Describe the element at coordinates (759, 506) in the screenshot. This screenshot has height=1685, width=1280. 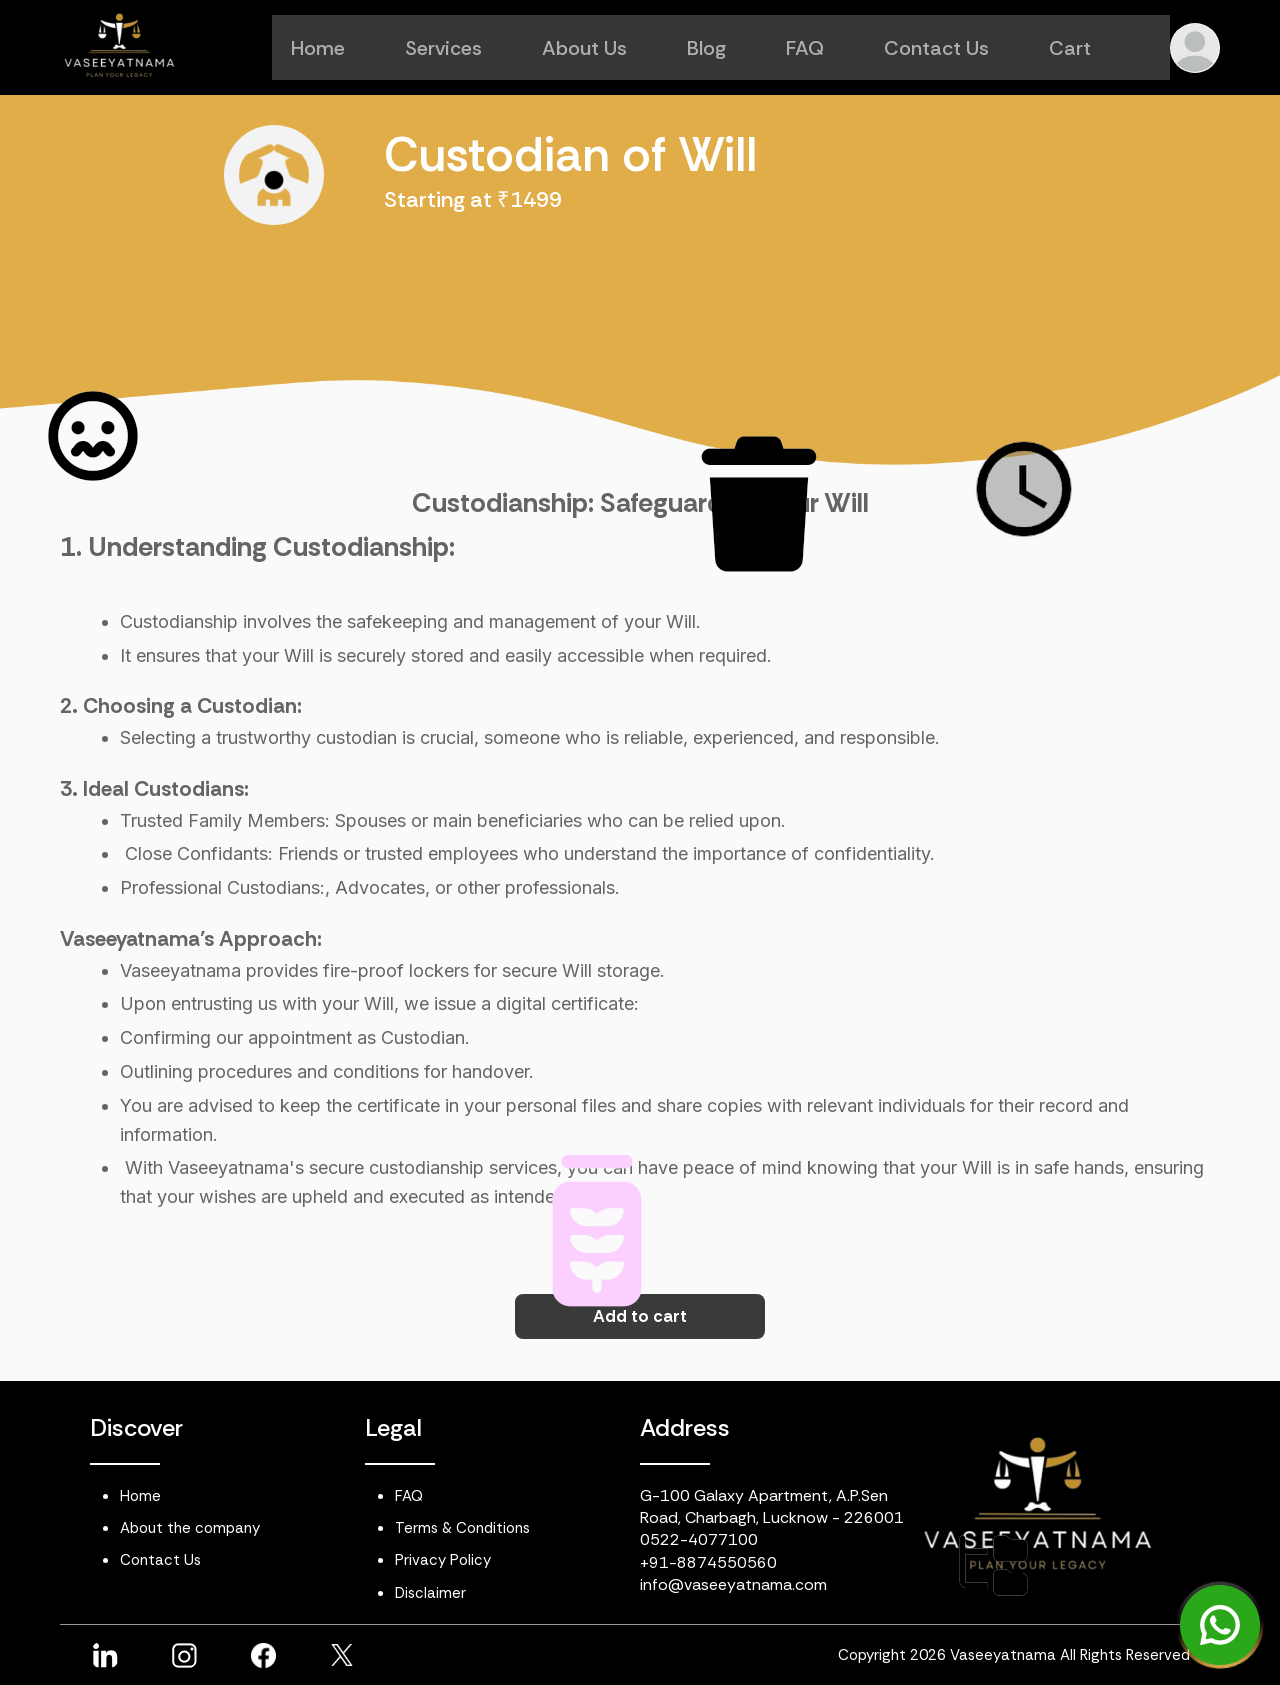
I see `delete this item` at that location.